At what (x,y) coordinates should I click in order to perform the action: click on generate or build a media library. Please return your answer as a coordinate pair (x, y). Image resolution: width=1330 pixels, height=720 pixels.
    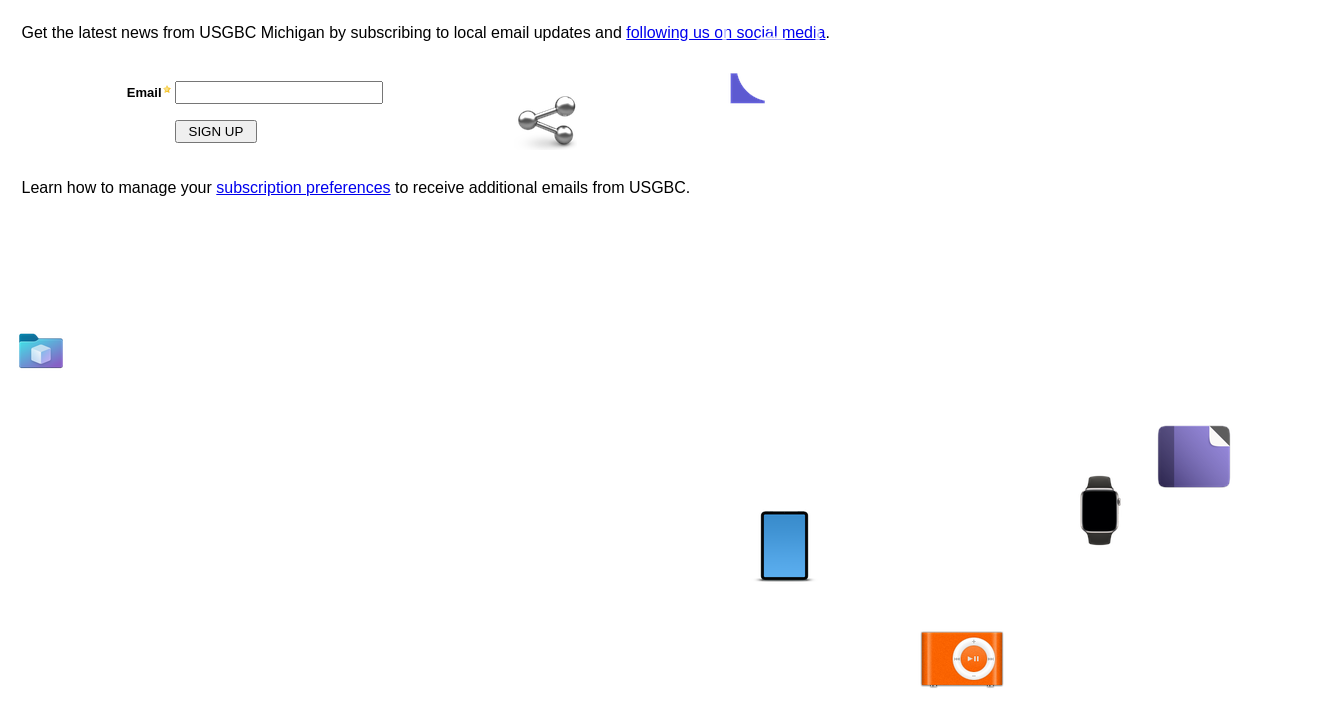
    Looking at the image, I should click on (771, 67).